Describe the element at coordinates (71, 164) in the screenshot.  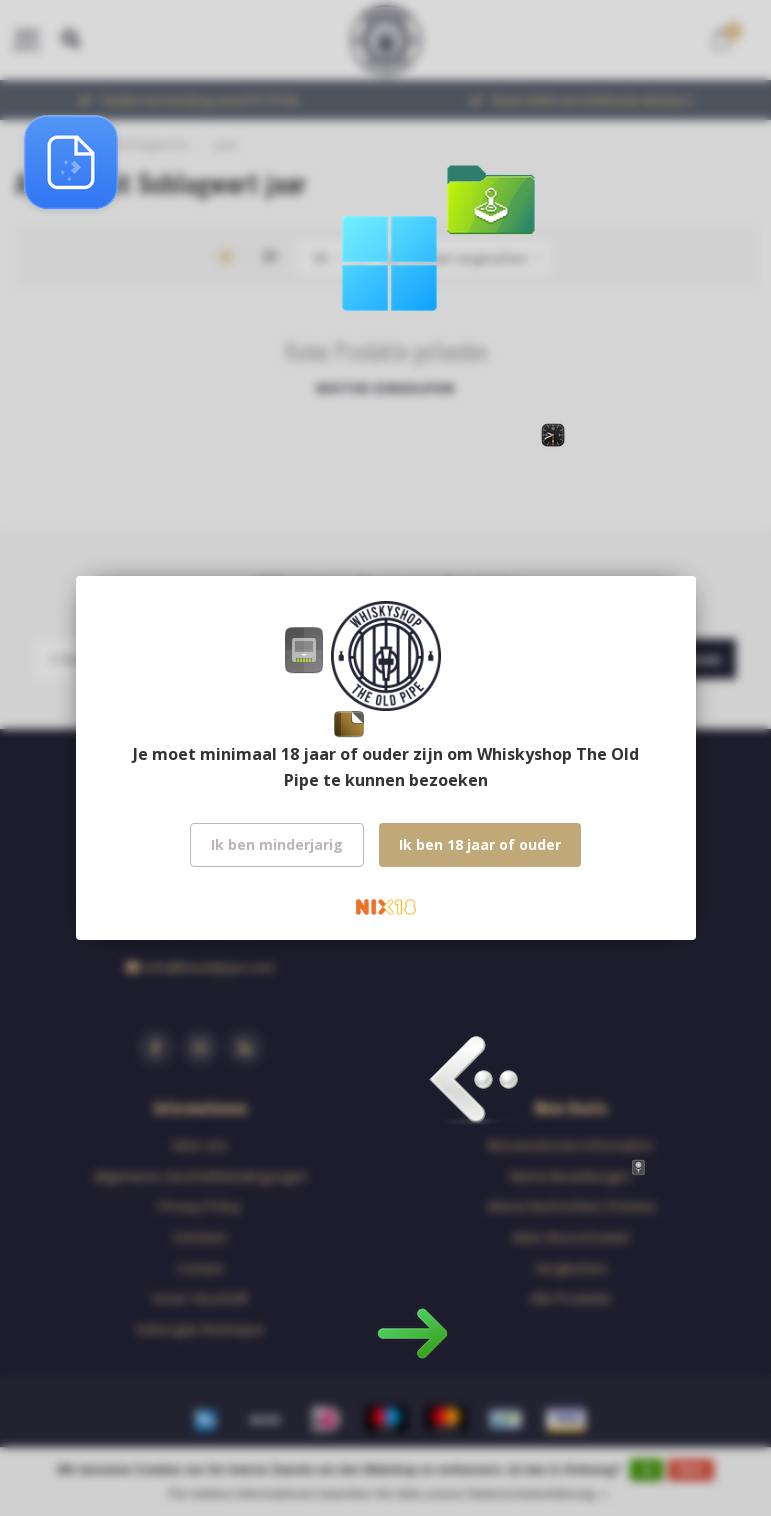
I see `configure default apps for file types` at that location.